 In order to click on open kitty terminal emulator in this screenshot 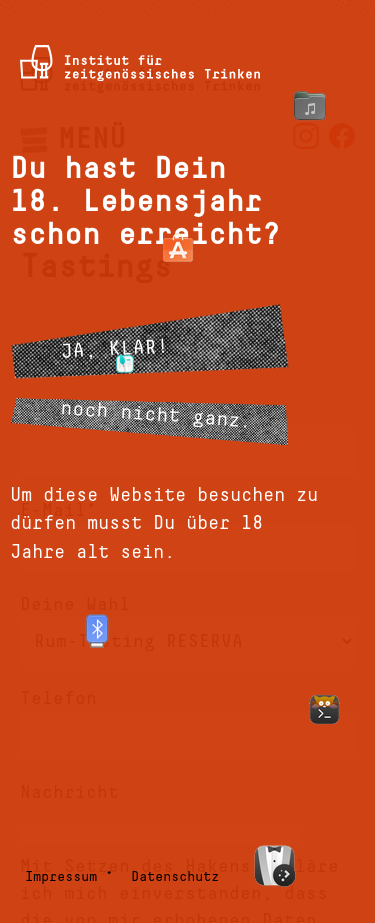, I will do `click(324, 709)`.